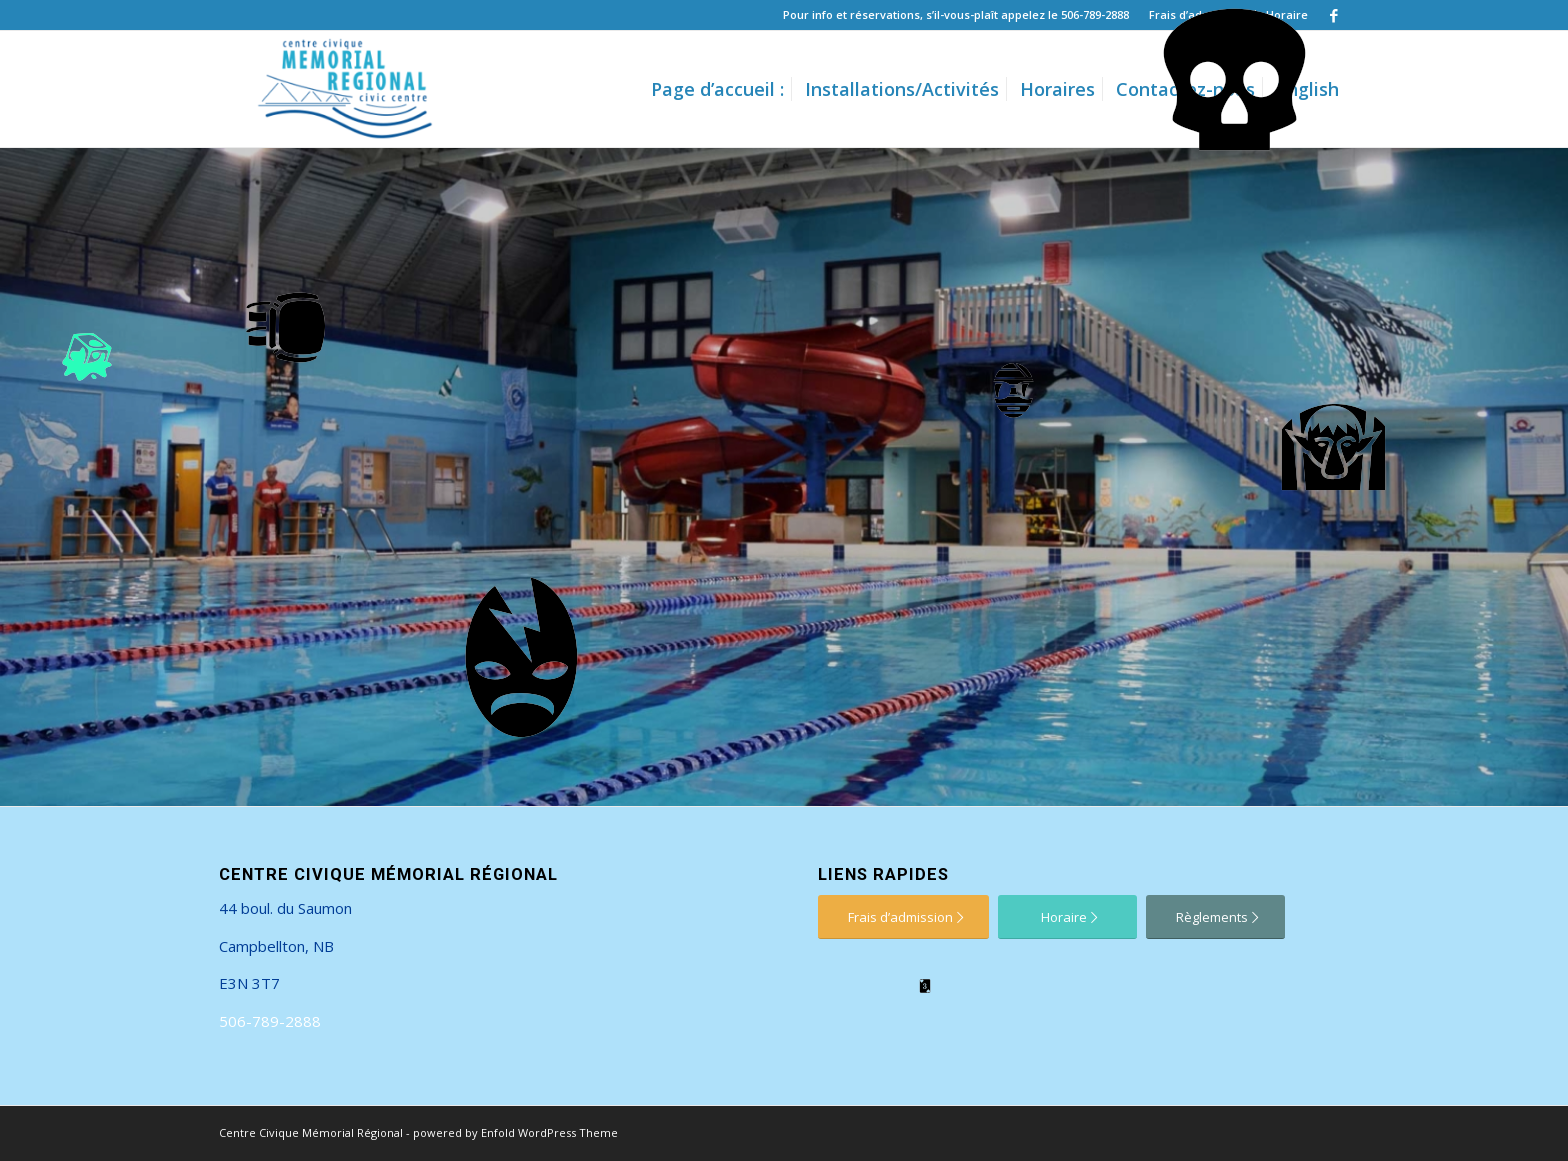 The width and height of the screenshot is (1568, 1161). What do you see at coordinates (925, 986) in the screenshot?
I see `play the three of hearts card` at bounding box center [925, 986].